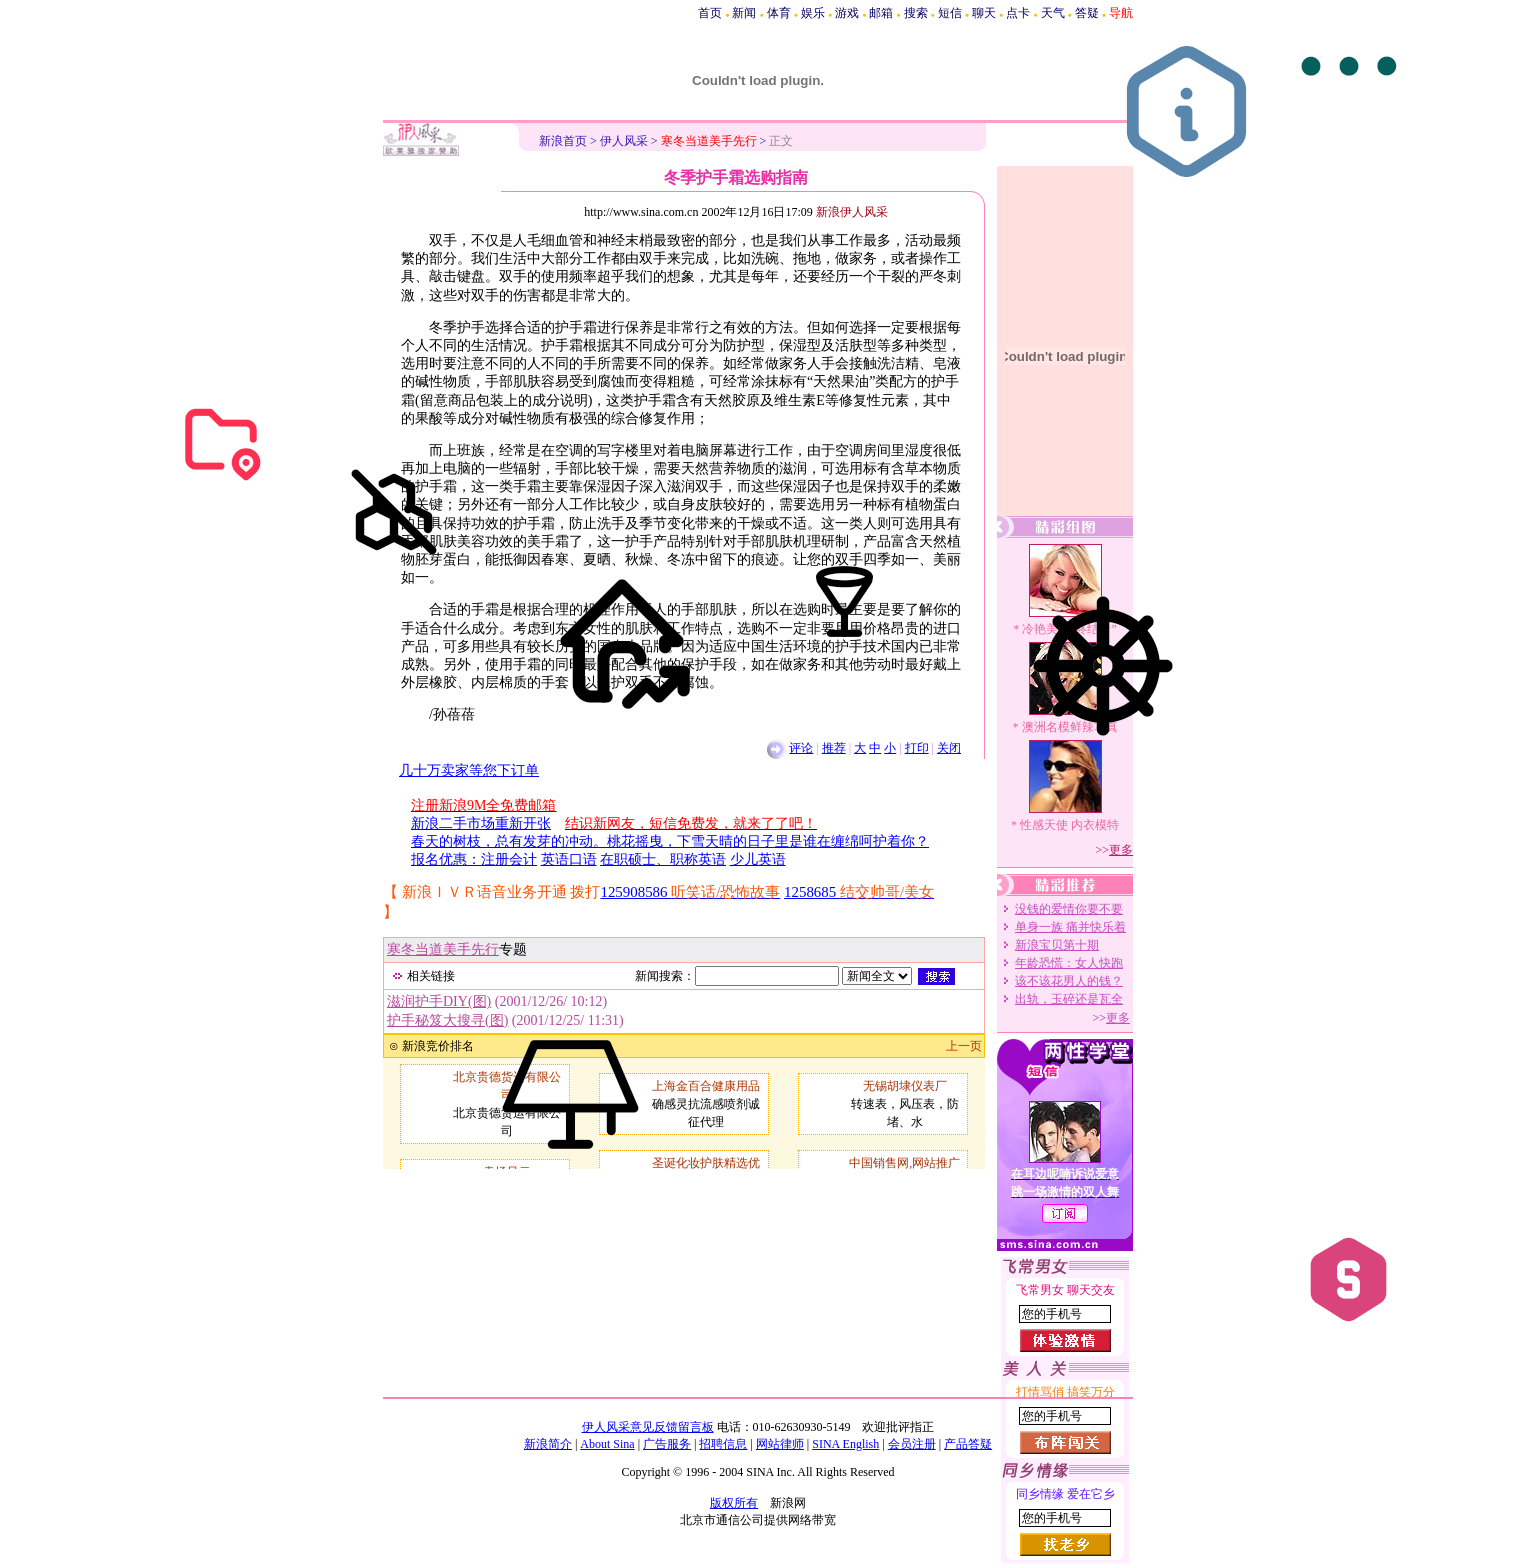 The height and width of the screenshot is (1568, 1516). I want to click on disable hexagonal grid or honeycomb view, so click(394, 512).